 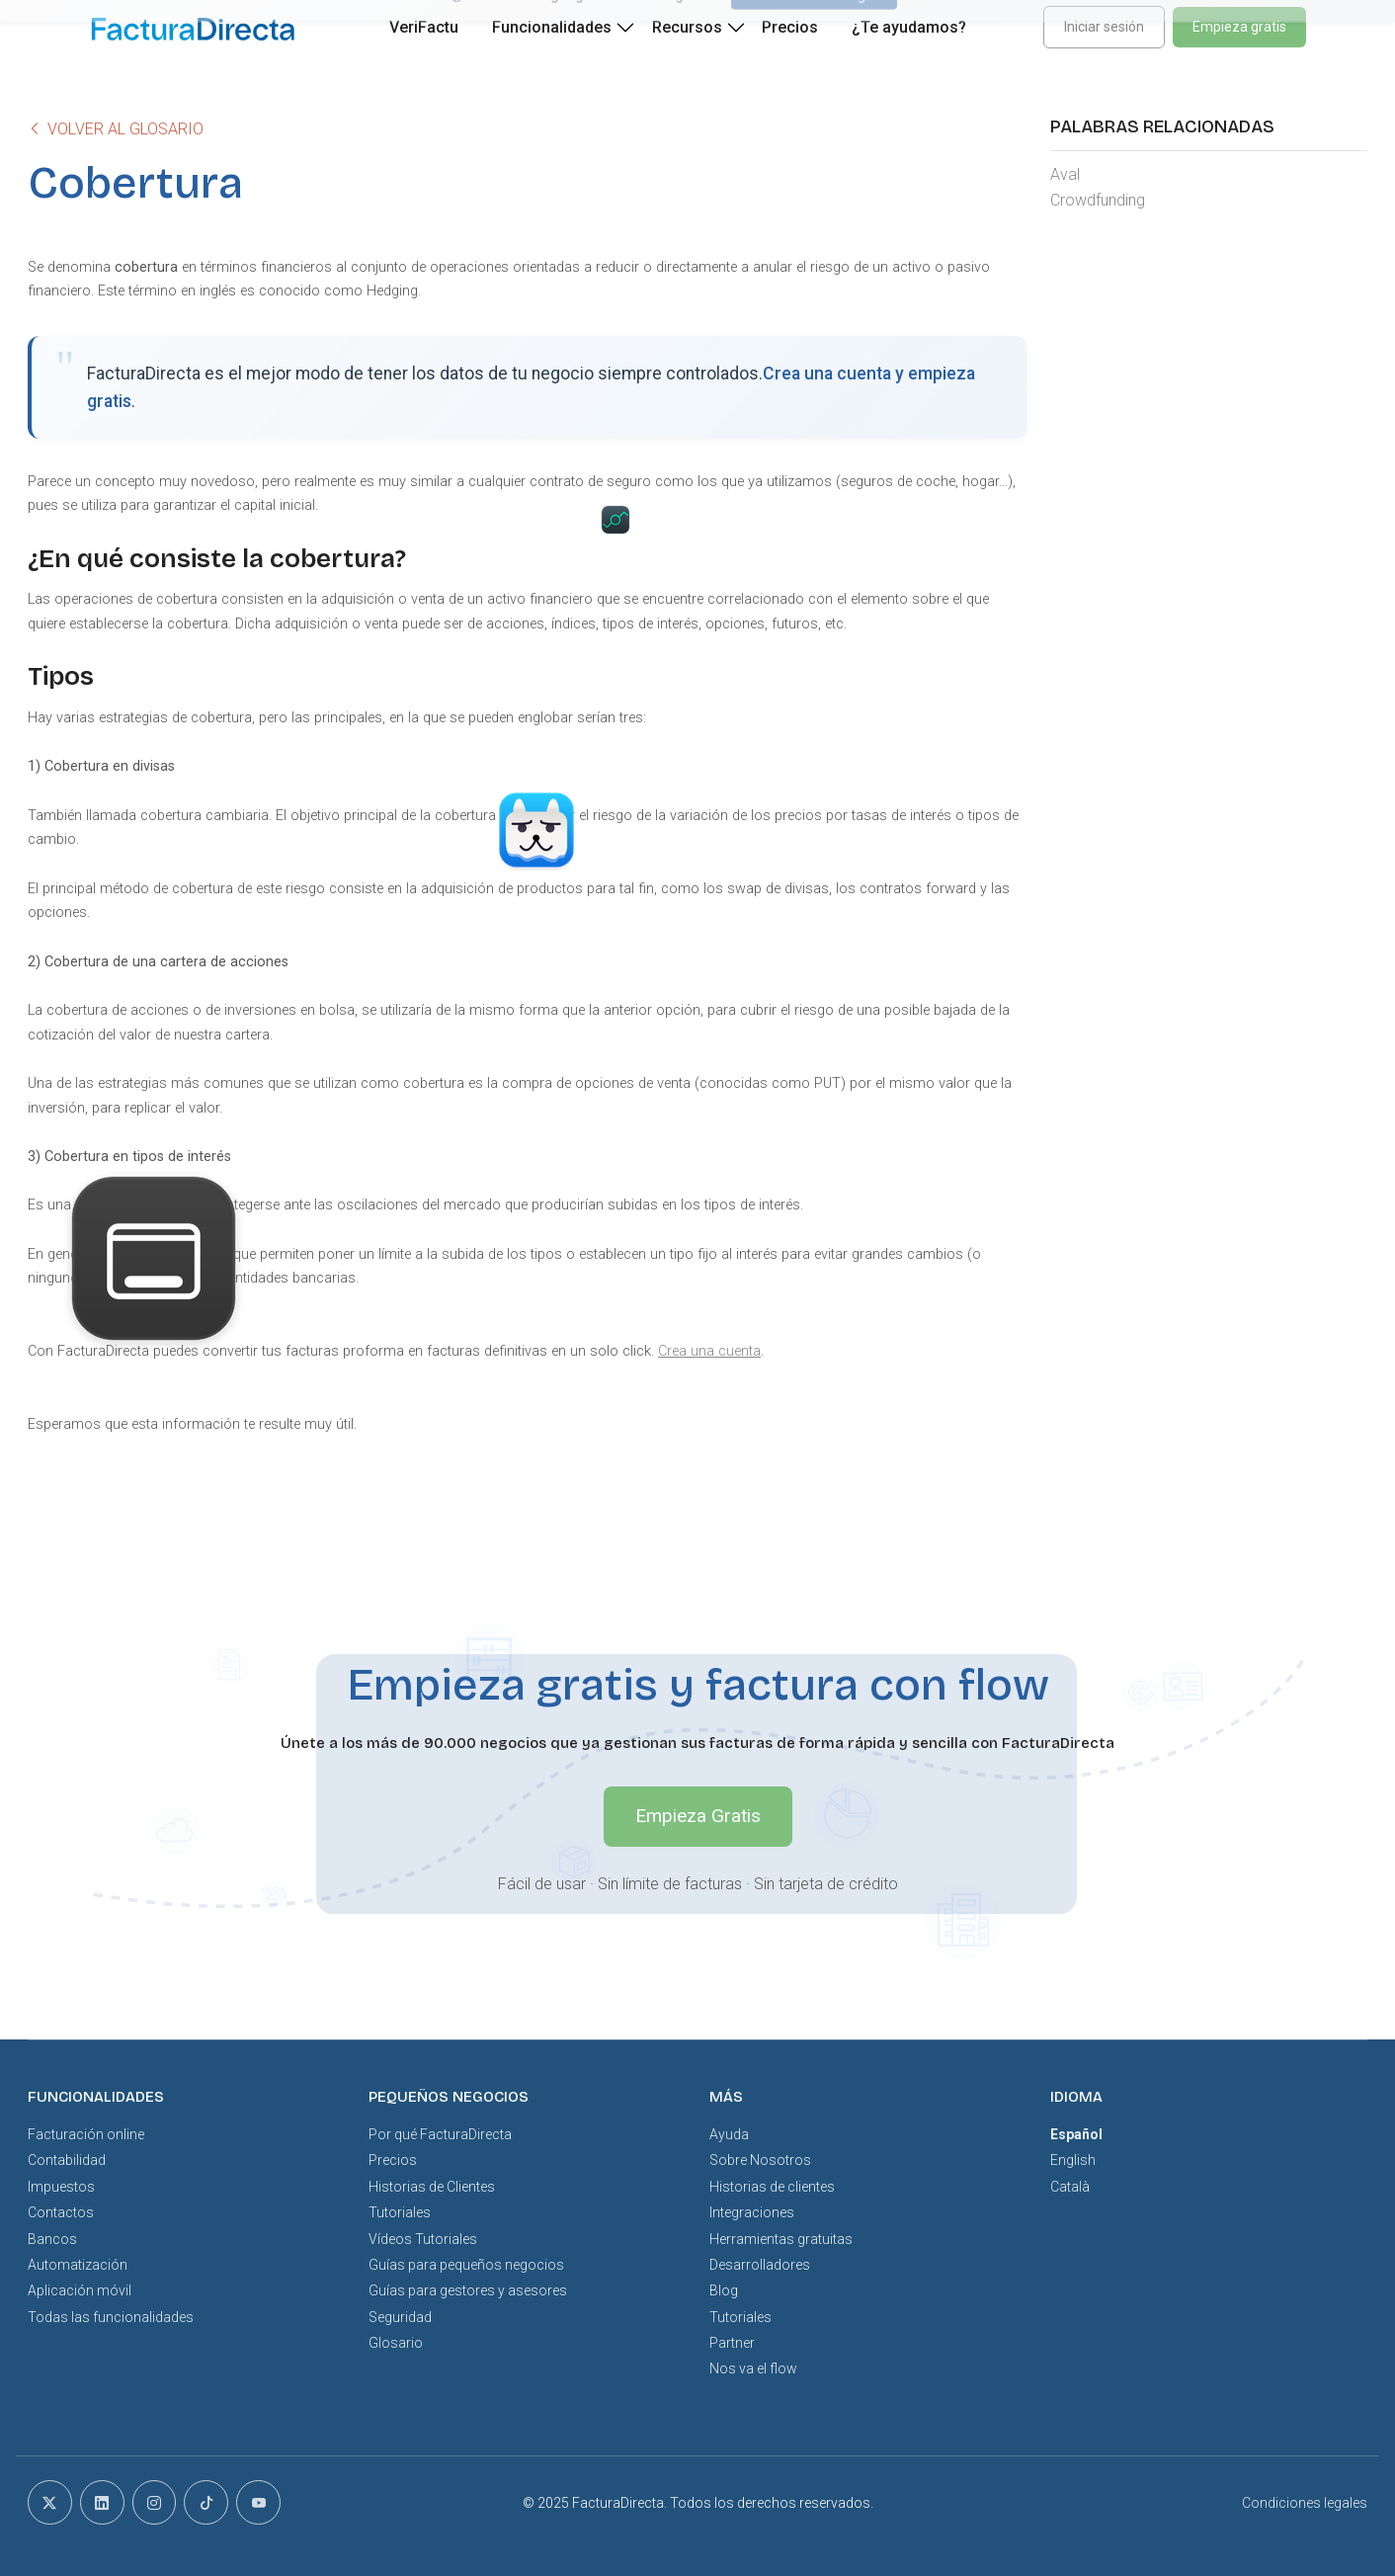 I want to click on open gnome layout switcher settings, so click(x=615, y=520).